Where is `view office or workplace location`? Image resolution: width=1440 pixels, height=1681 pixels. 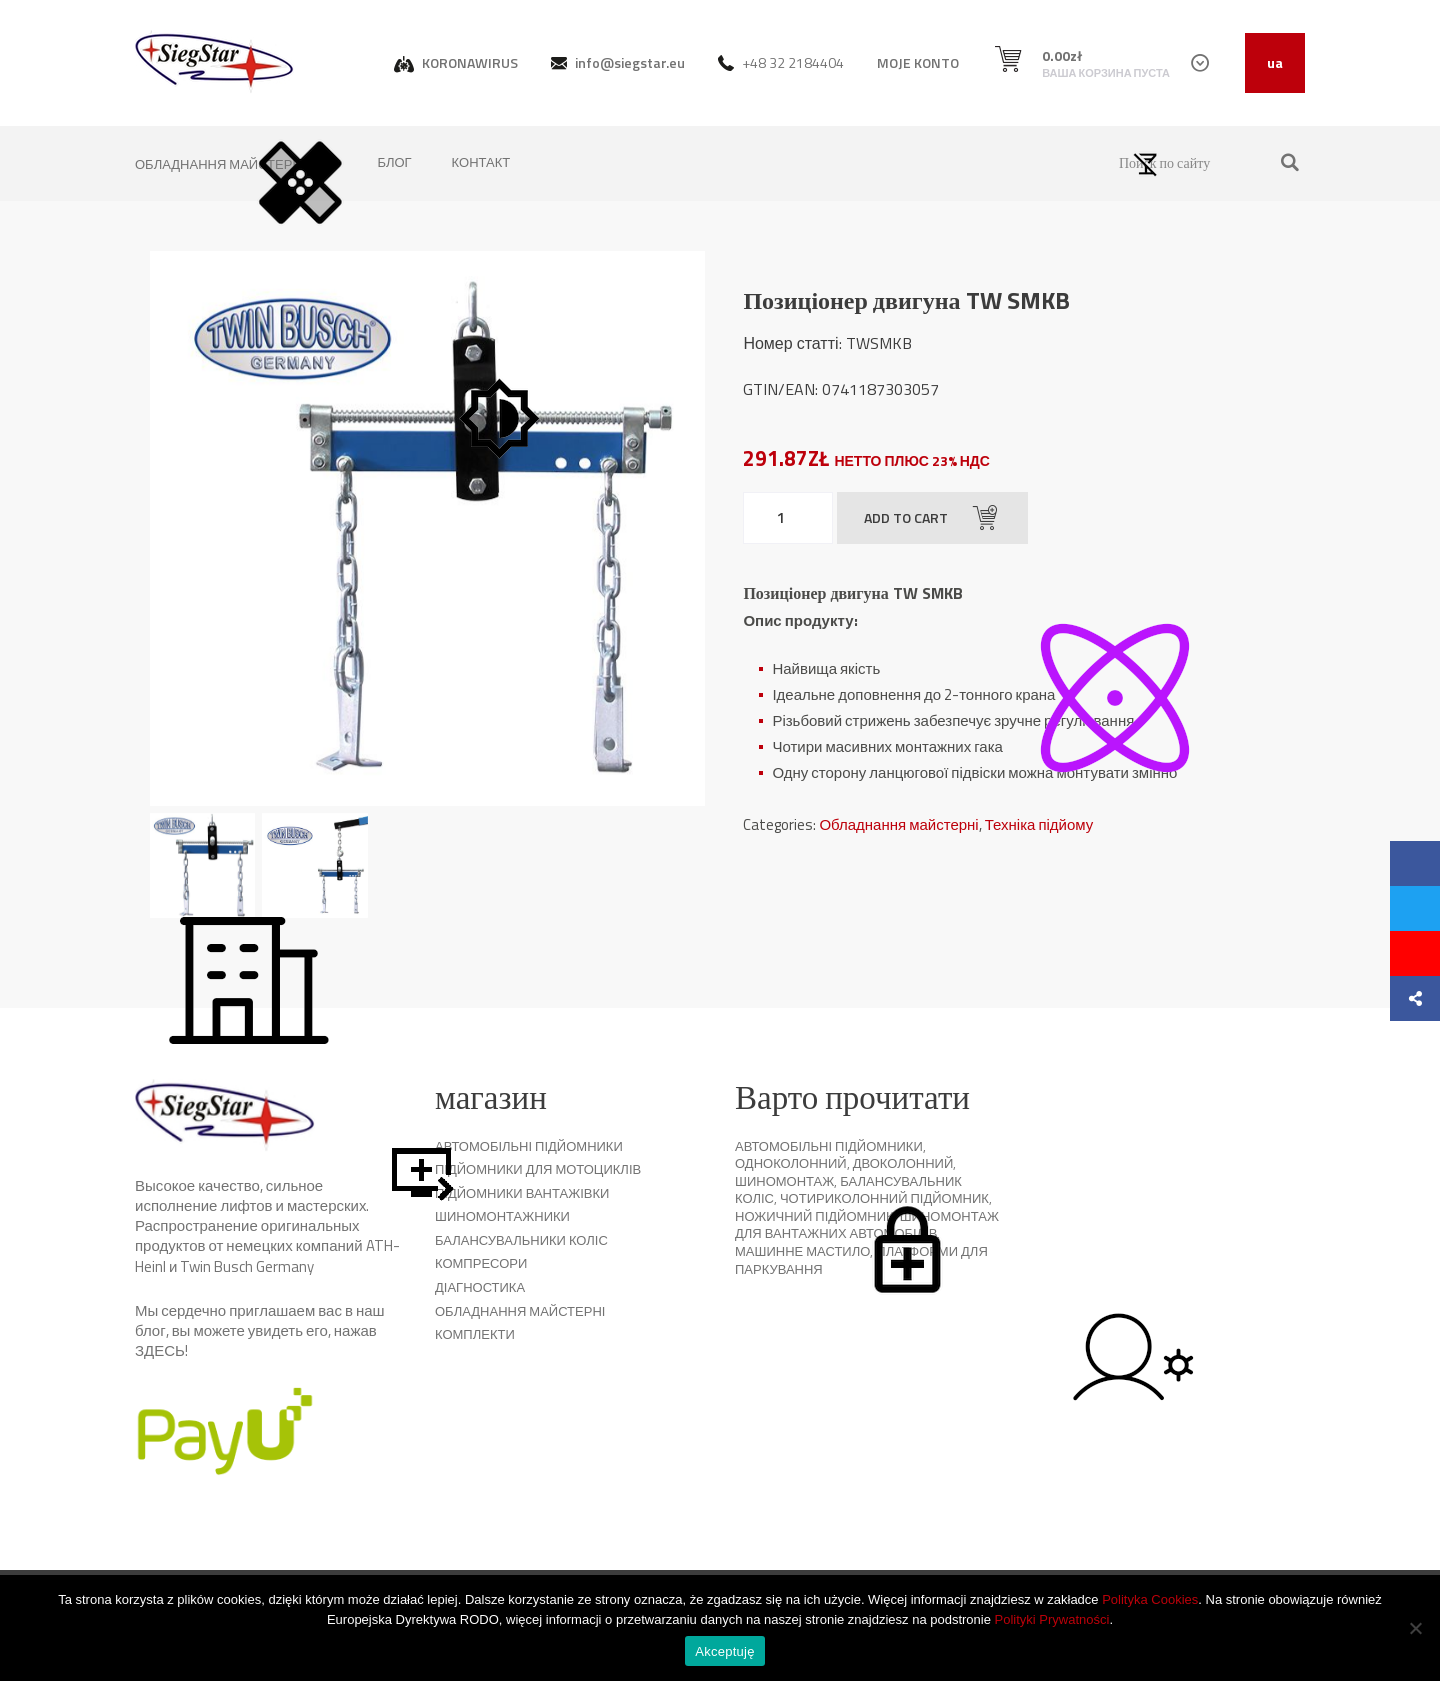
view office or workplace location is located at coordinates (243, 980).